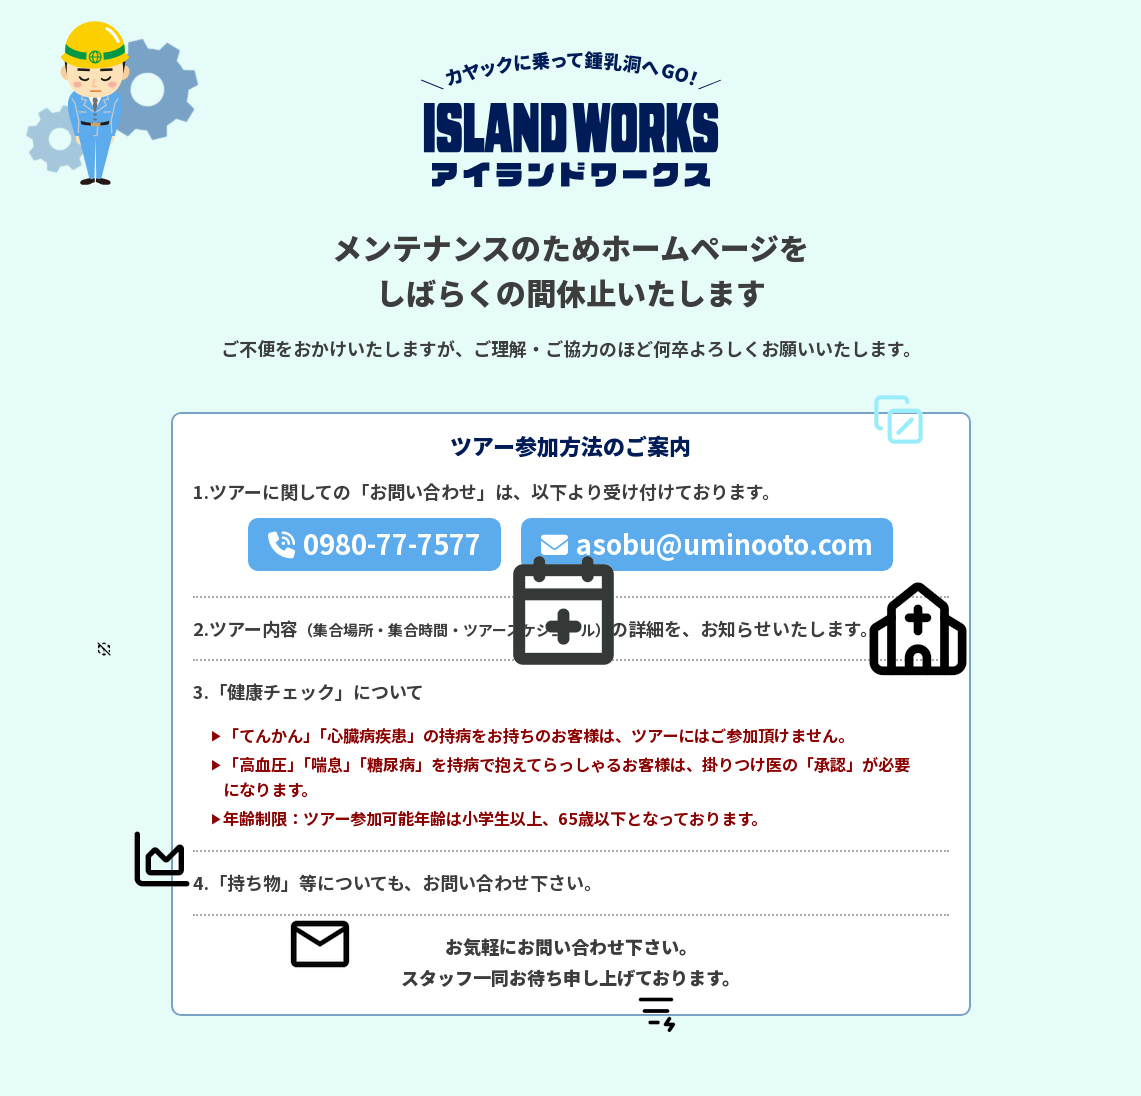  Describe the element at coordinates (898, 419) in the screenshot. I see `copy action is disabled or unavailable` at that location.